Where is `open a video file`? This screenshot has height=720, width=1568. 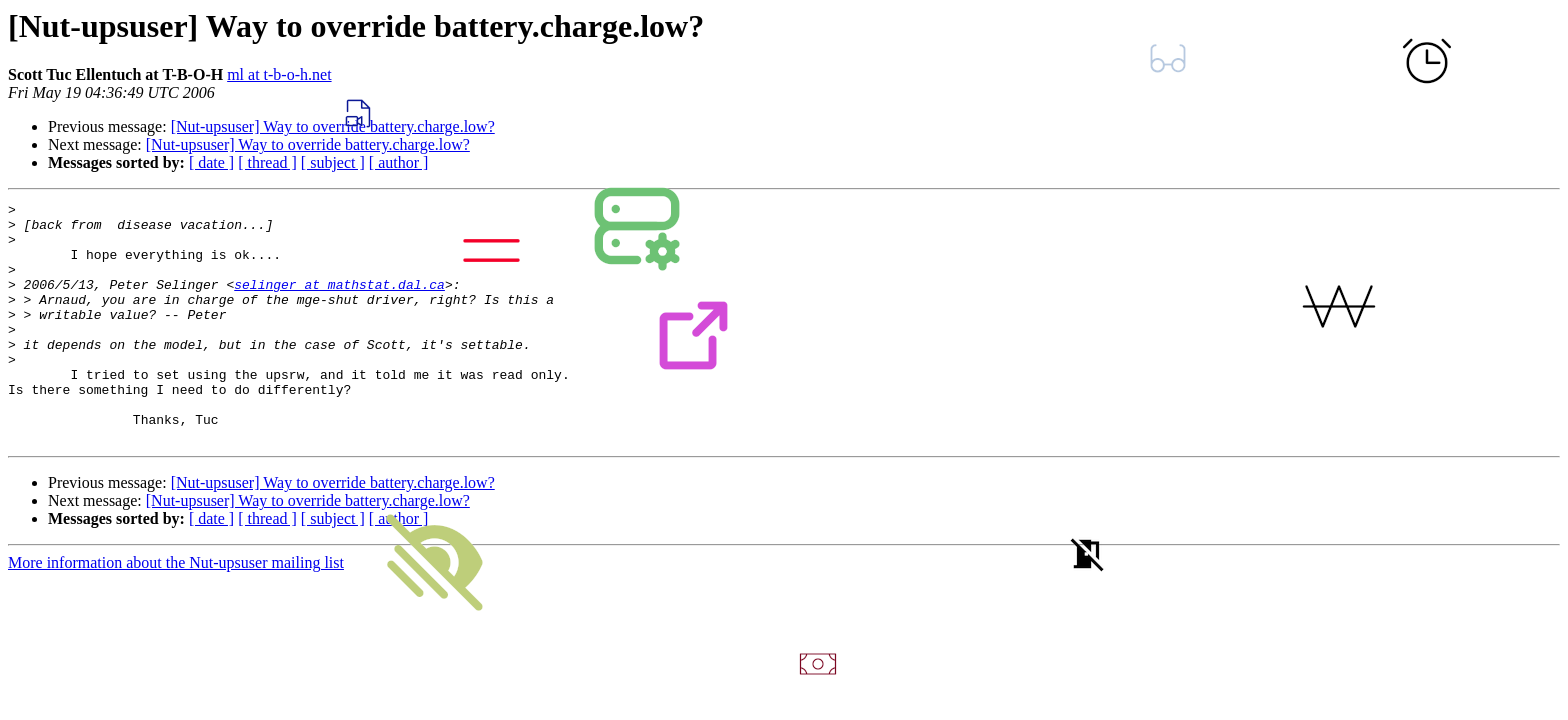 open a video file is located at coordinates (358, 113).